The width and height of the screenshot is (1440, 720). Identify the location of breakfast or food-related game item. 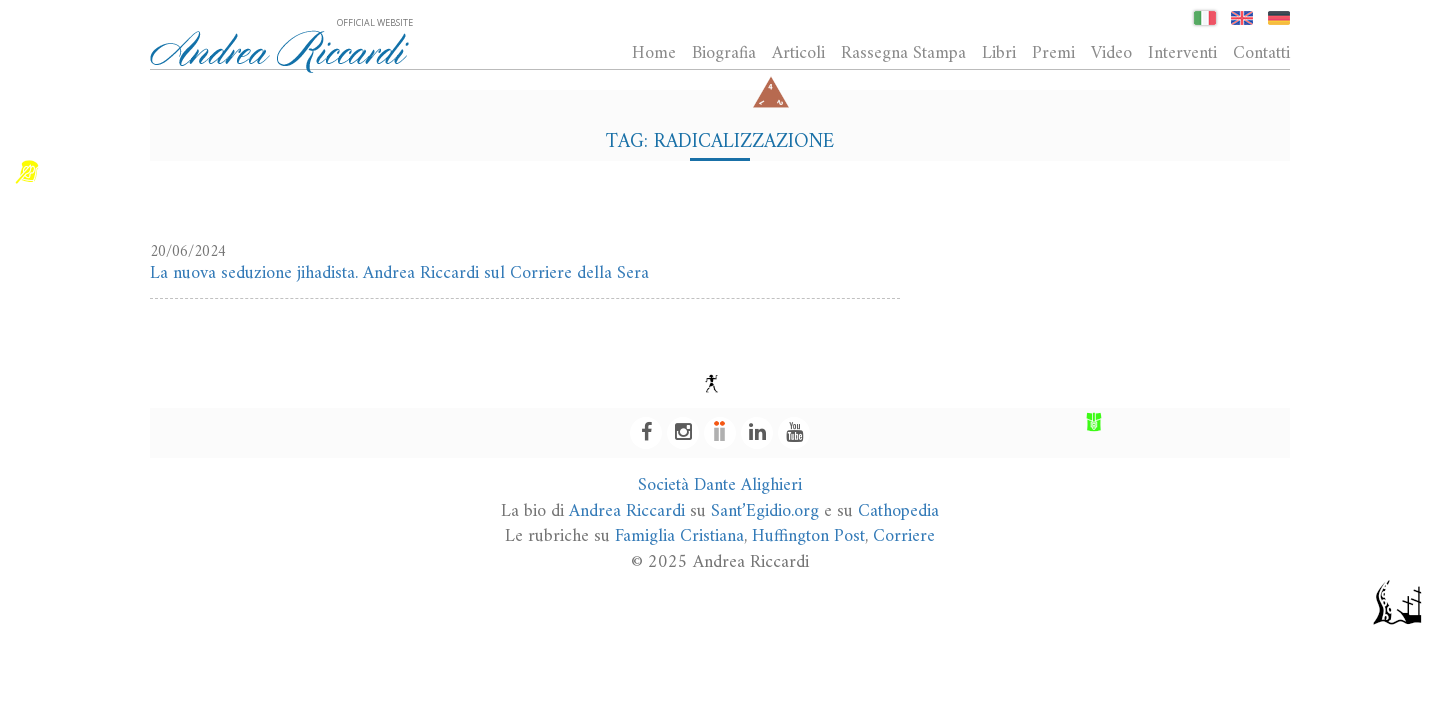
(27, 172).